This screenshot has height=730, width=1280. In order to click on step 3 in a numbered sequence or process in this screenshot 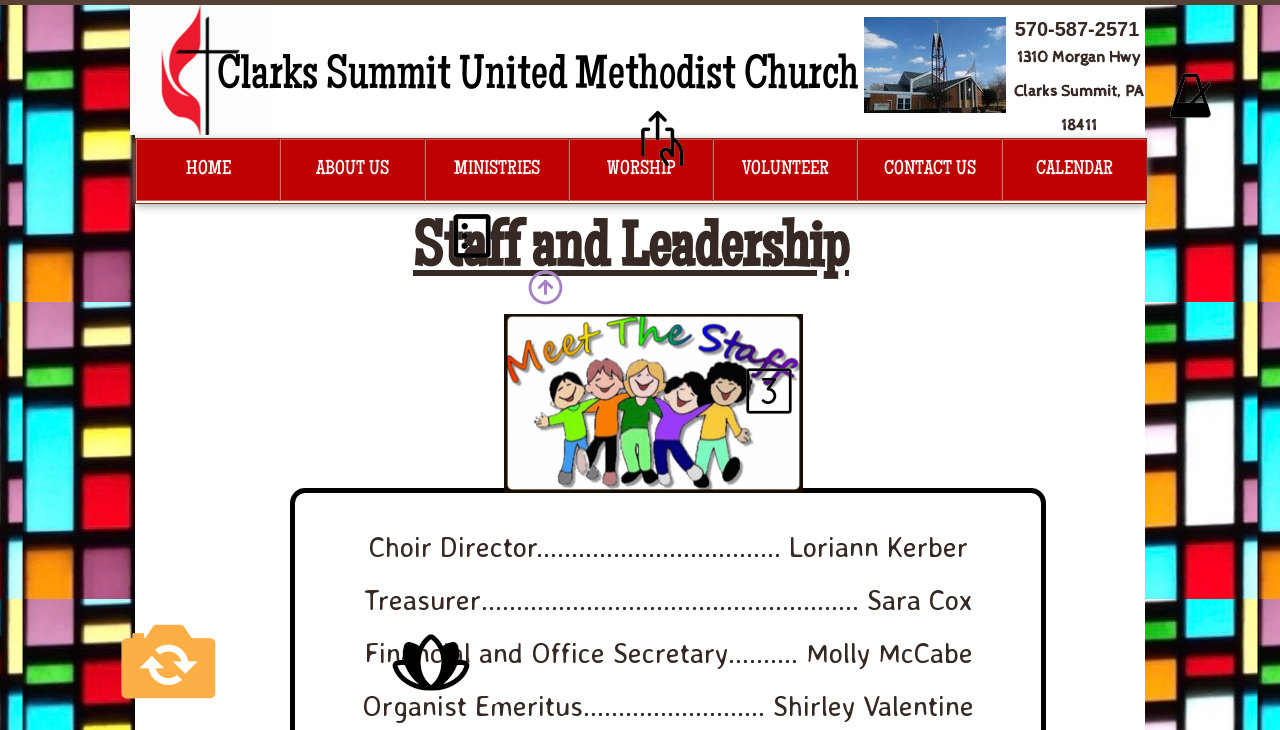, I will do `click(769, 391)`.